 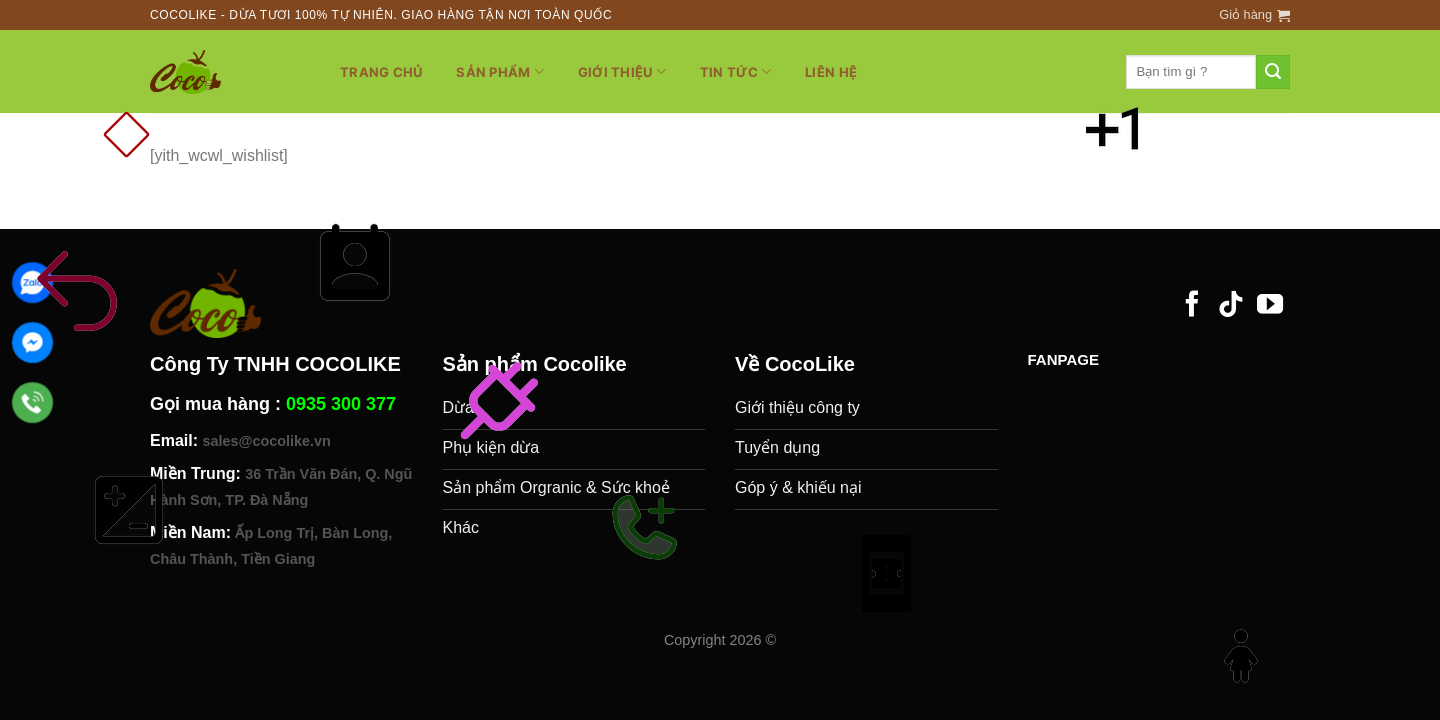 I want to click on connect to a power source, so click(x=498, y=402).